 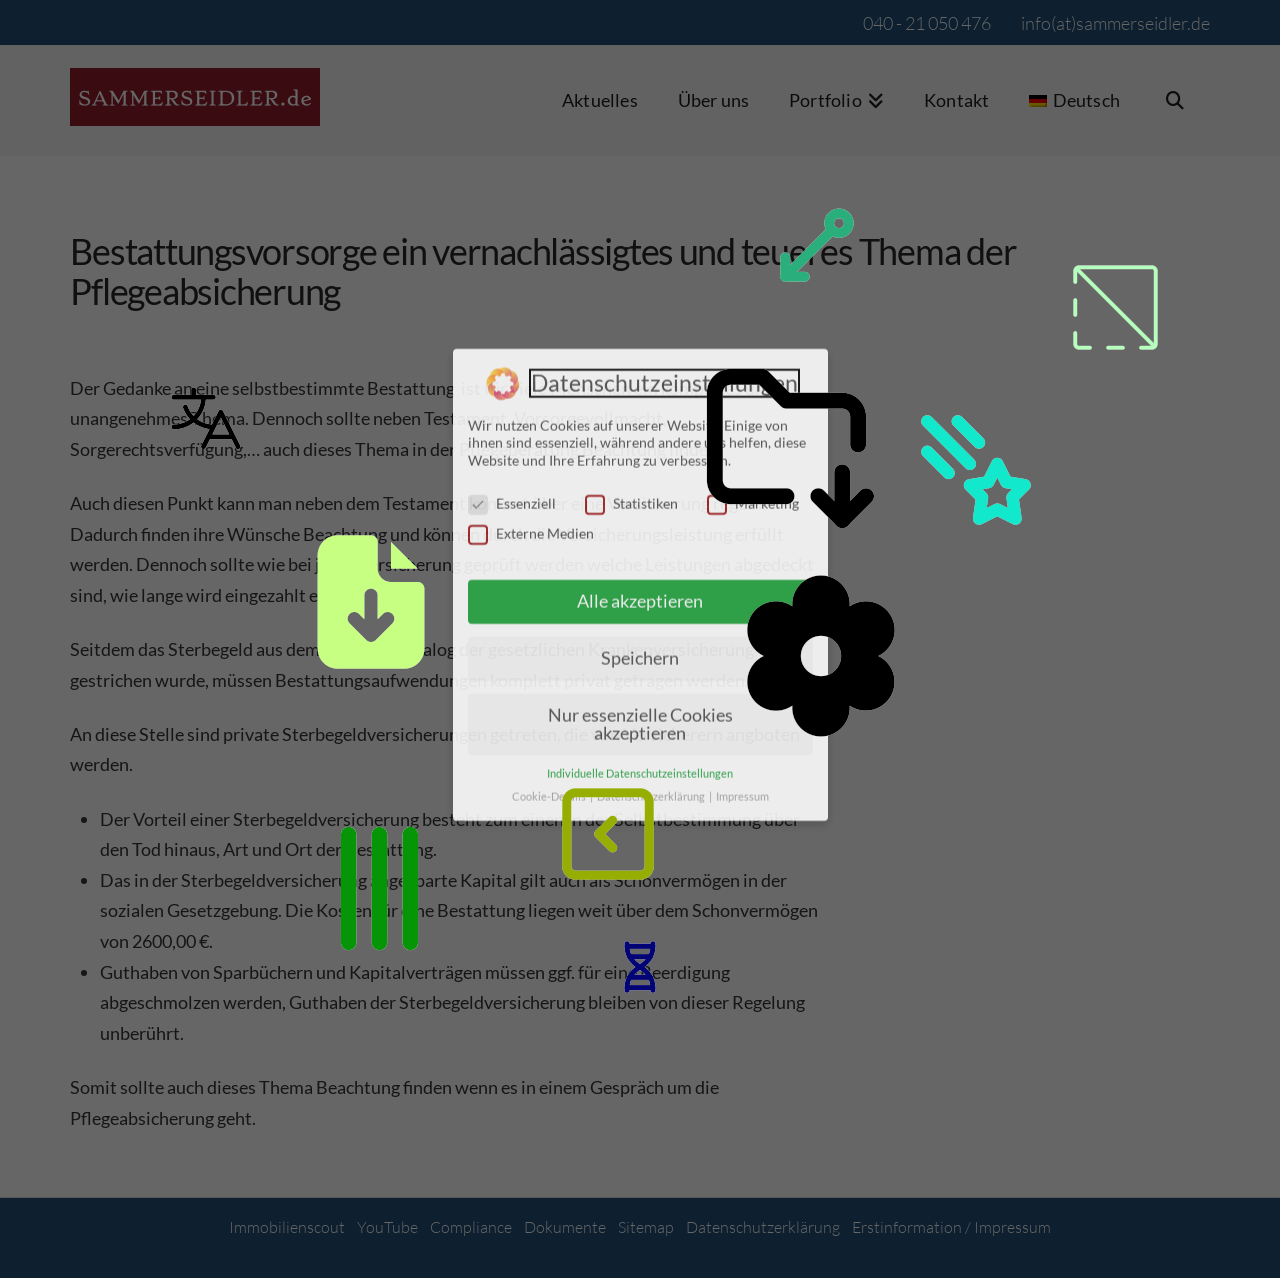 What do you see at coordinates (976, 470) in the screenshot?
I see `indicates a trending or rising item` at bounding box center [976, 470].